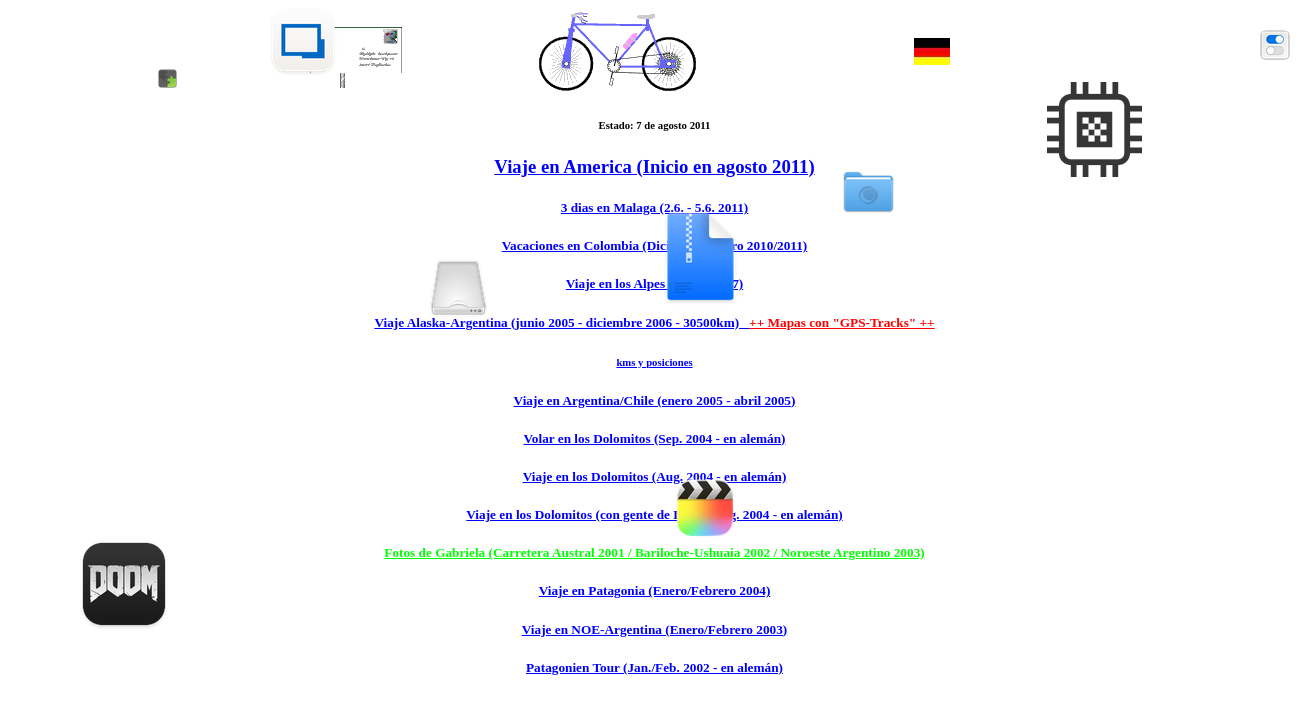  Describe the element at coordinates (705, 508) in the screenshot. I see `open vidcutter video editing app` at that location.